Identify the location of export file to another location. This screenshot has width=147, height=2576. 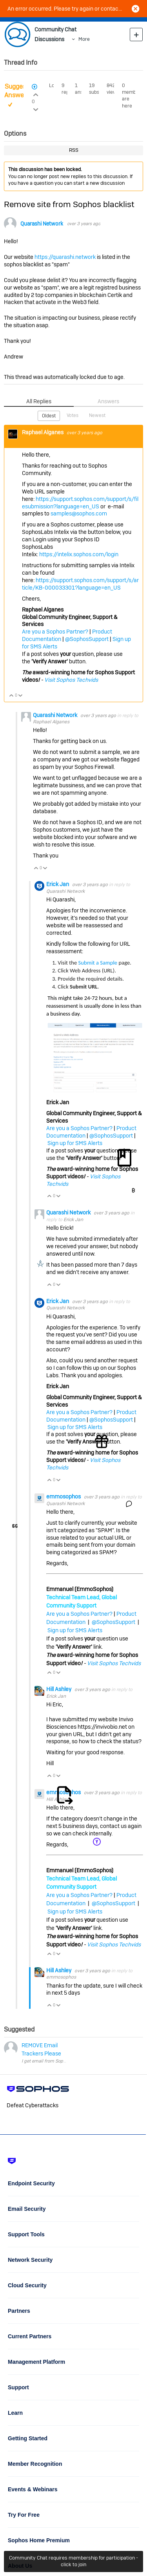
(64, 1795).